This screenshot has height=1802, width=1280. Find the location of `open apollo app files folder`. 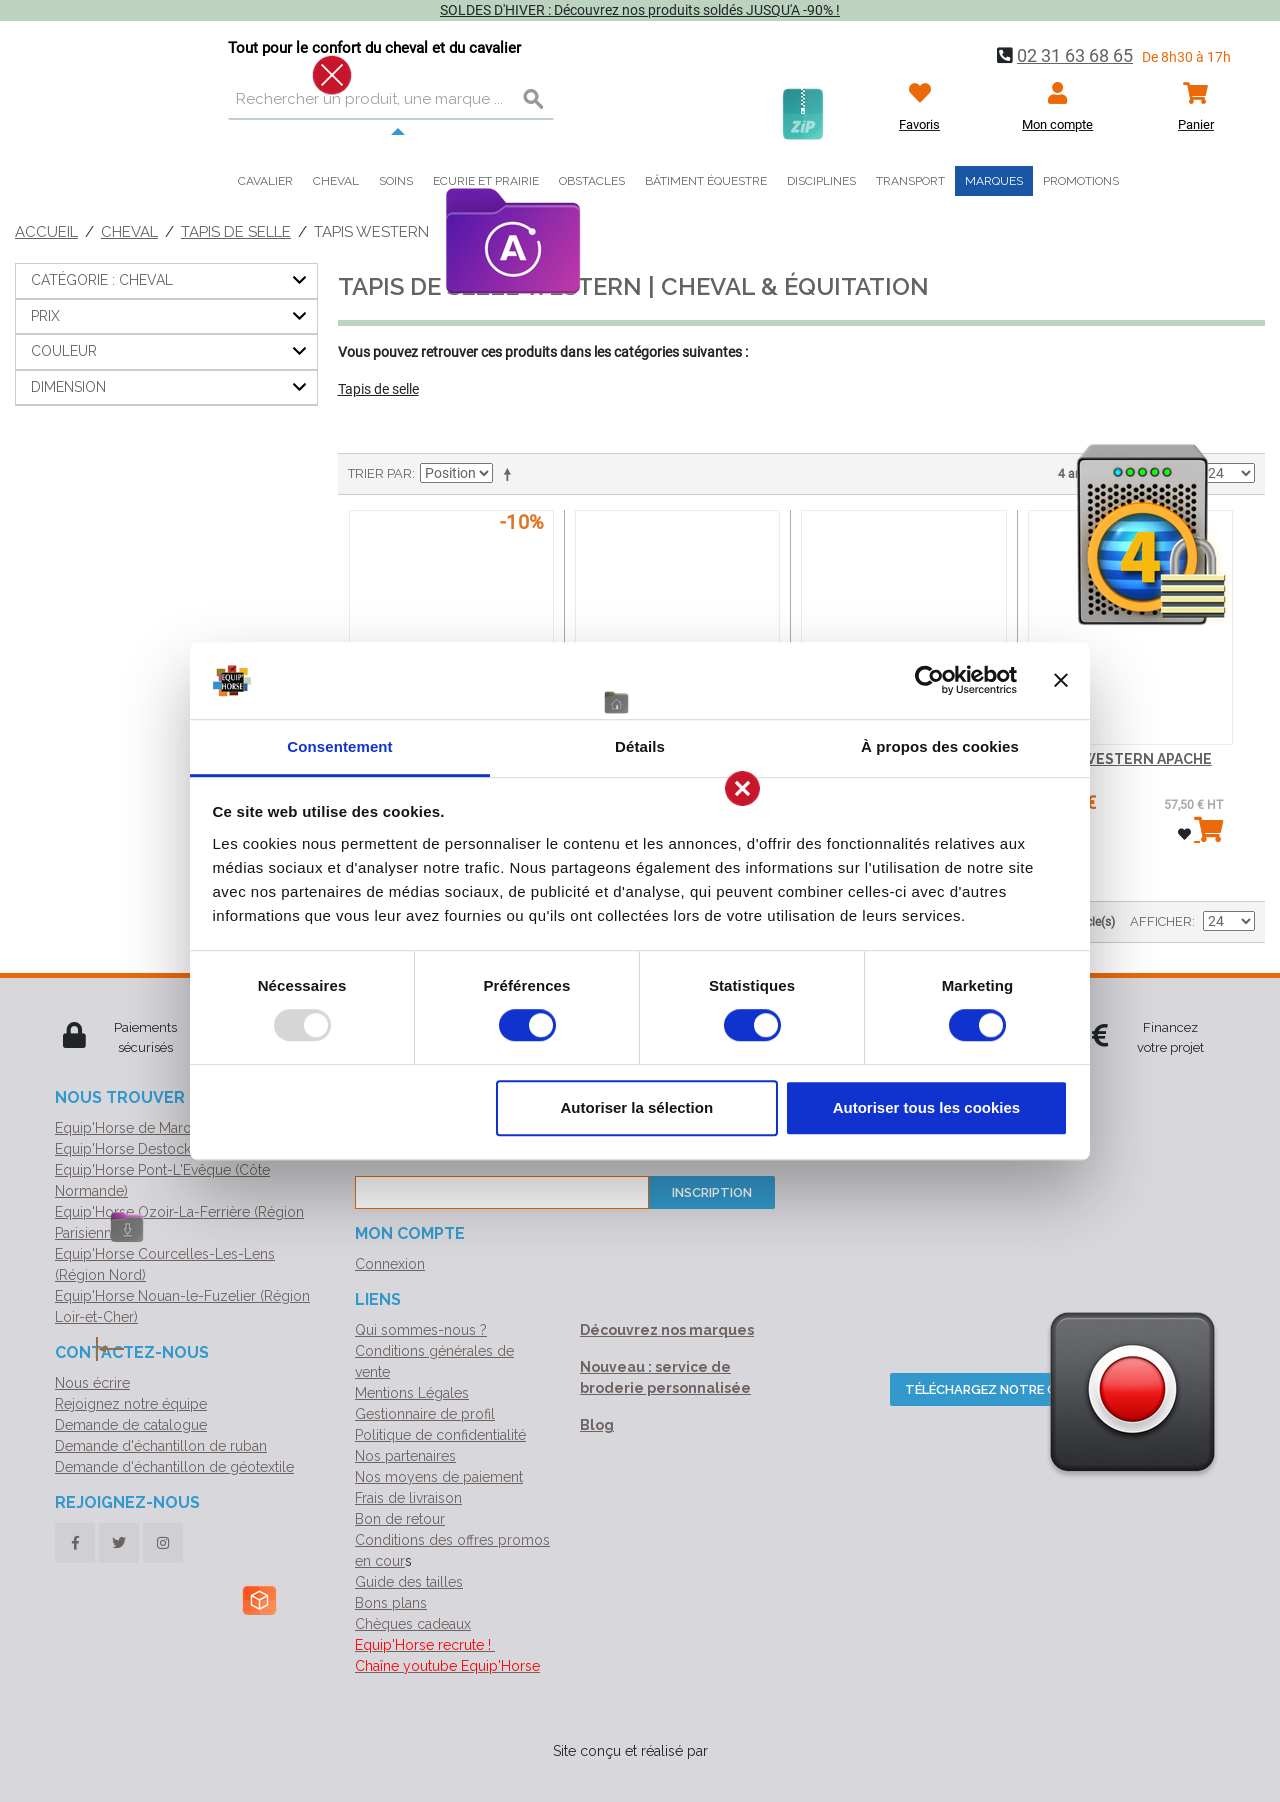

open apollo app files folder is located at coordinates (512, 244).